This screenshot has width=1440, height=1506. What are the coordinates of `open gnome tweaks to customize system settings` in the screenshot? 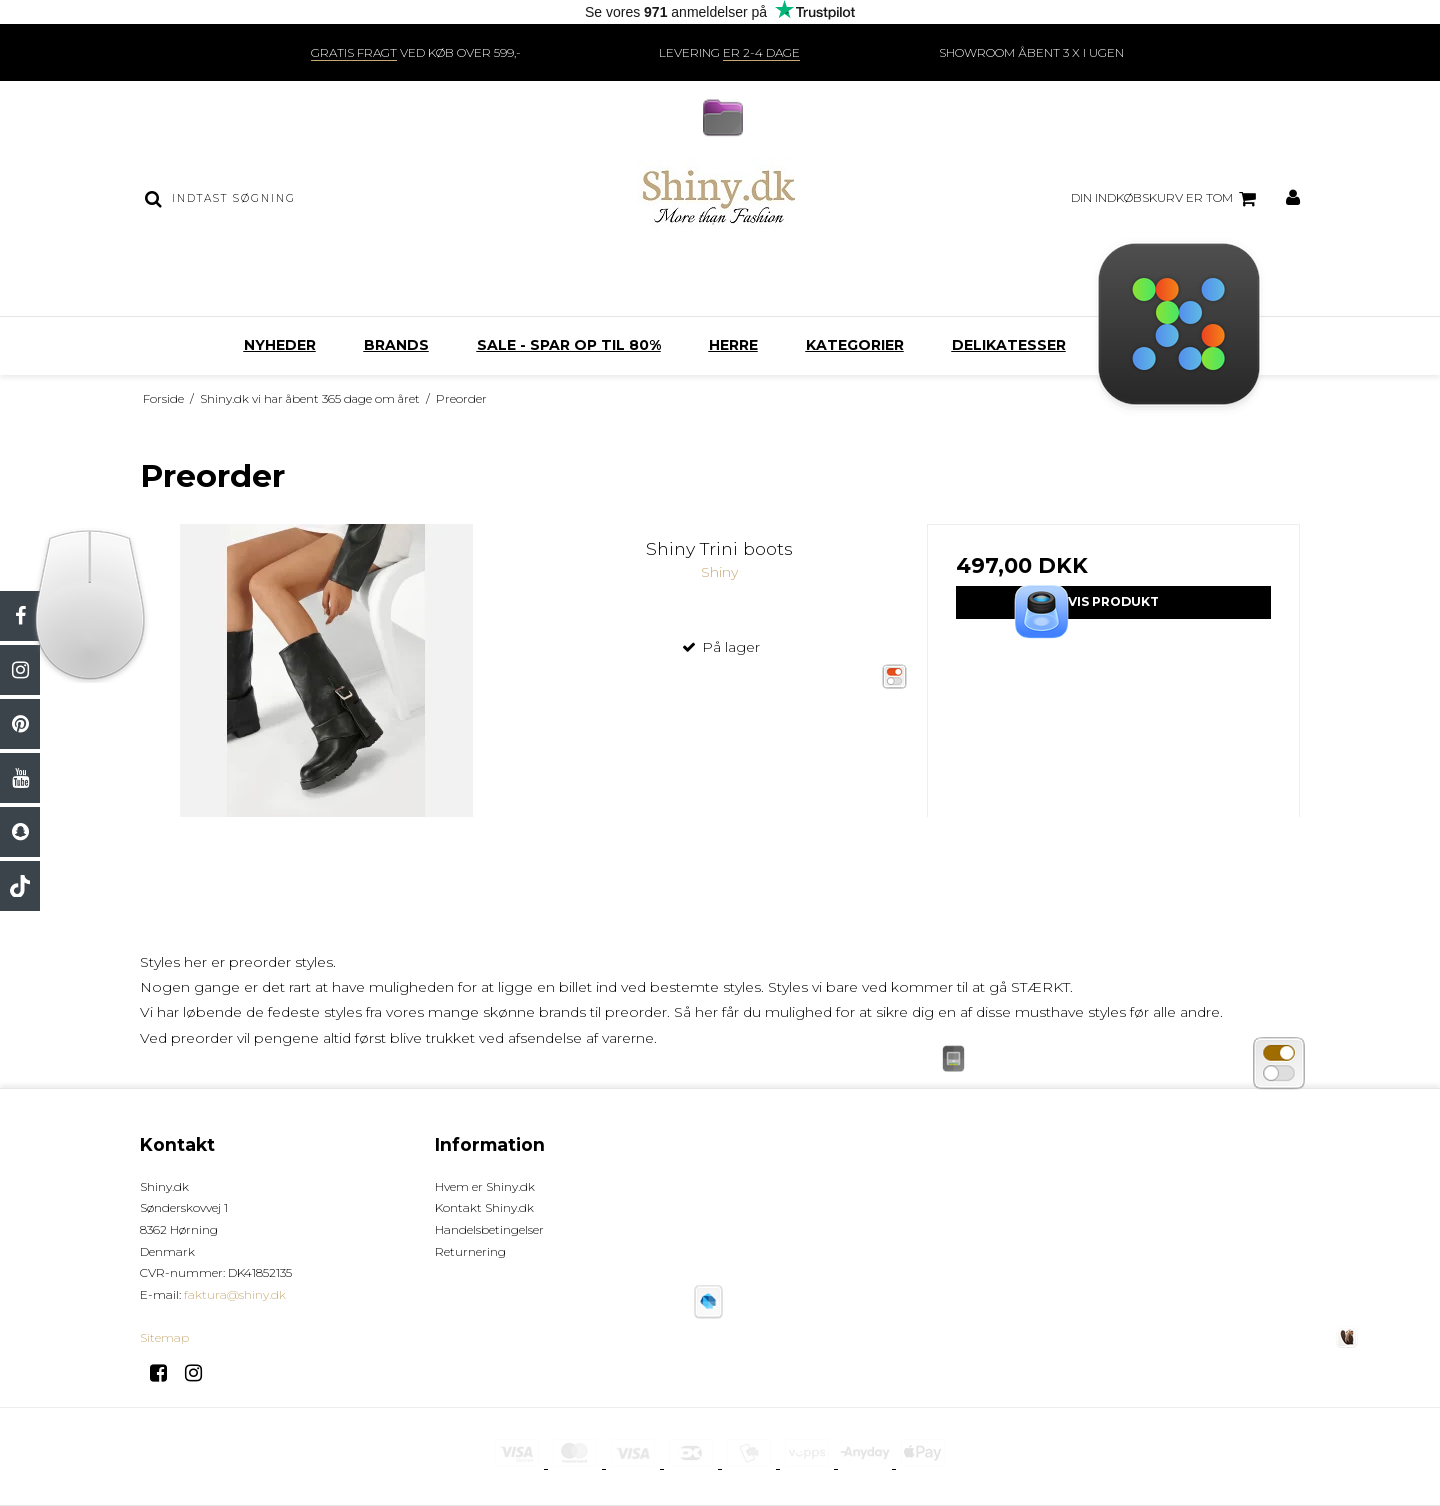 It's located at (894, 676).